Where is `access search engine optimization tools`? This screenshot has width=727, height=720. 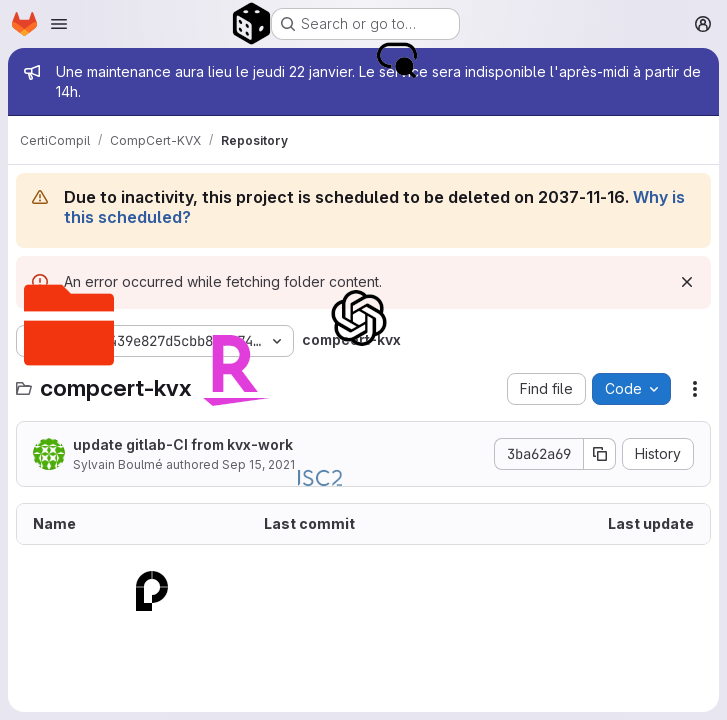 access search engine optimization tools is located at coordinates (397, 59).